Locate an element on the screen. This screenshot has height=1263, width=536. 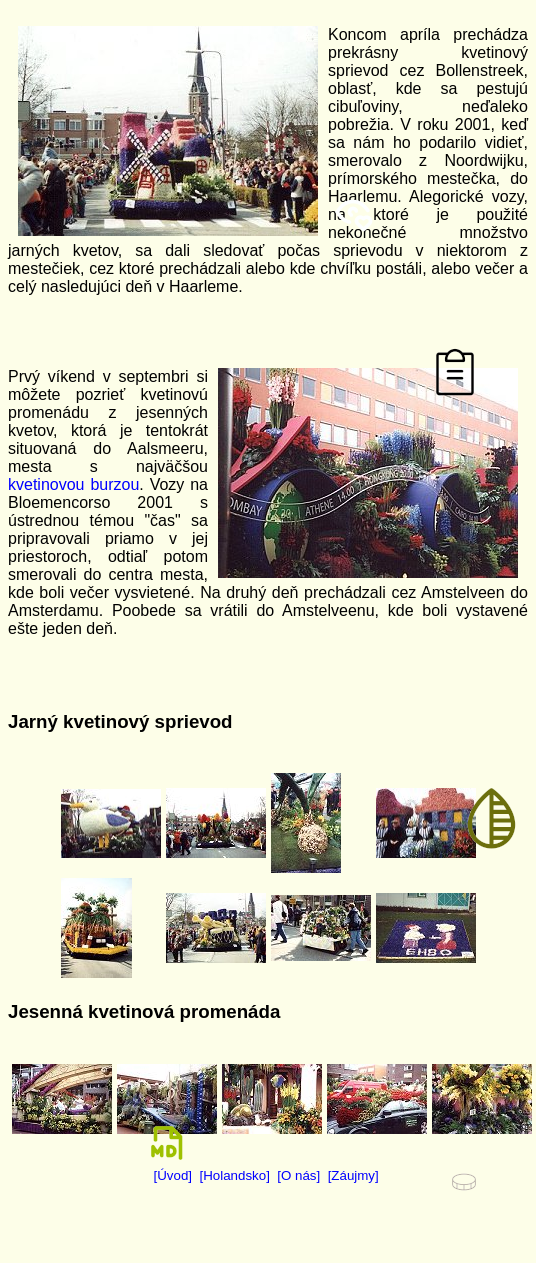
adjust opacity or transparency level is located at coordinates (491, 820).